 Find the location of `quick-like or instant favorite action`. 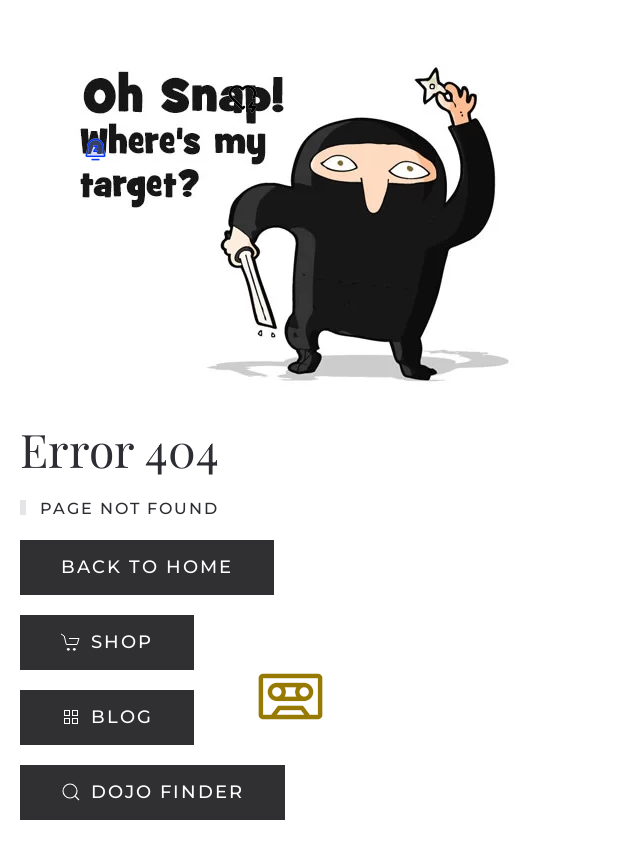

quick-like or instant favorite action is located at coordinates (242, 97).